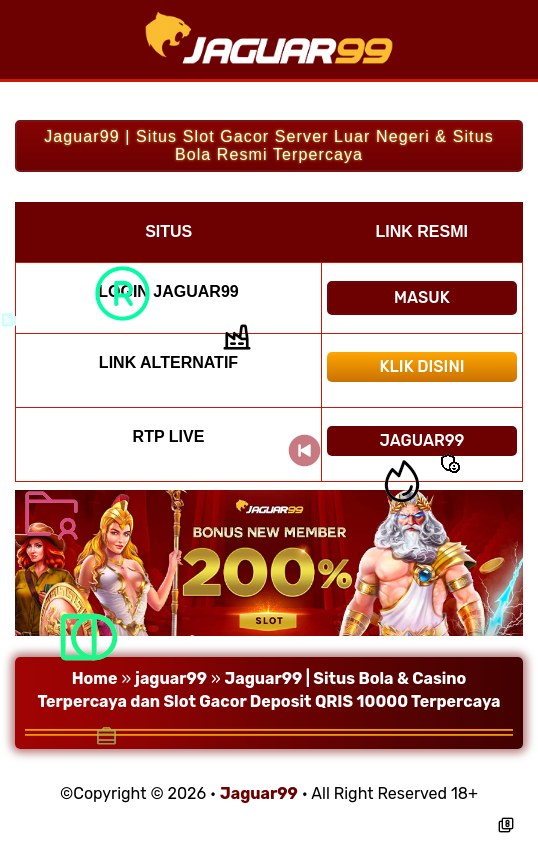 This screenshot has height=846, width=538. Describe the element at coordinates (237, 338) in the screenshot. I see `view manufacturing or production settings` at that location.